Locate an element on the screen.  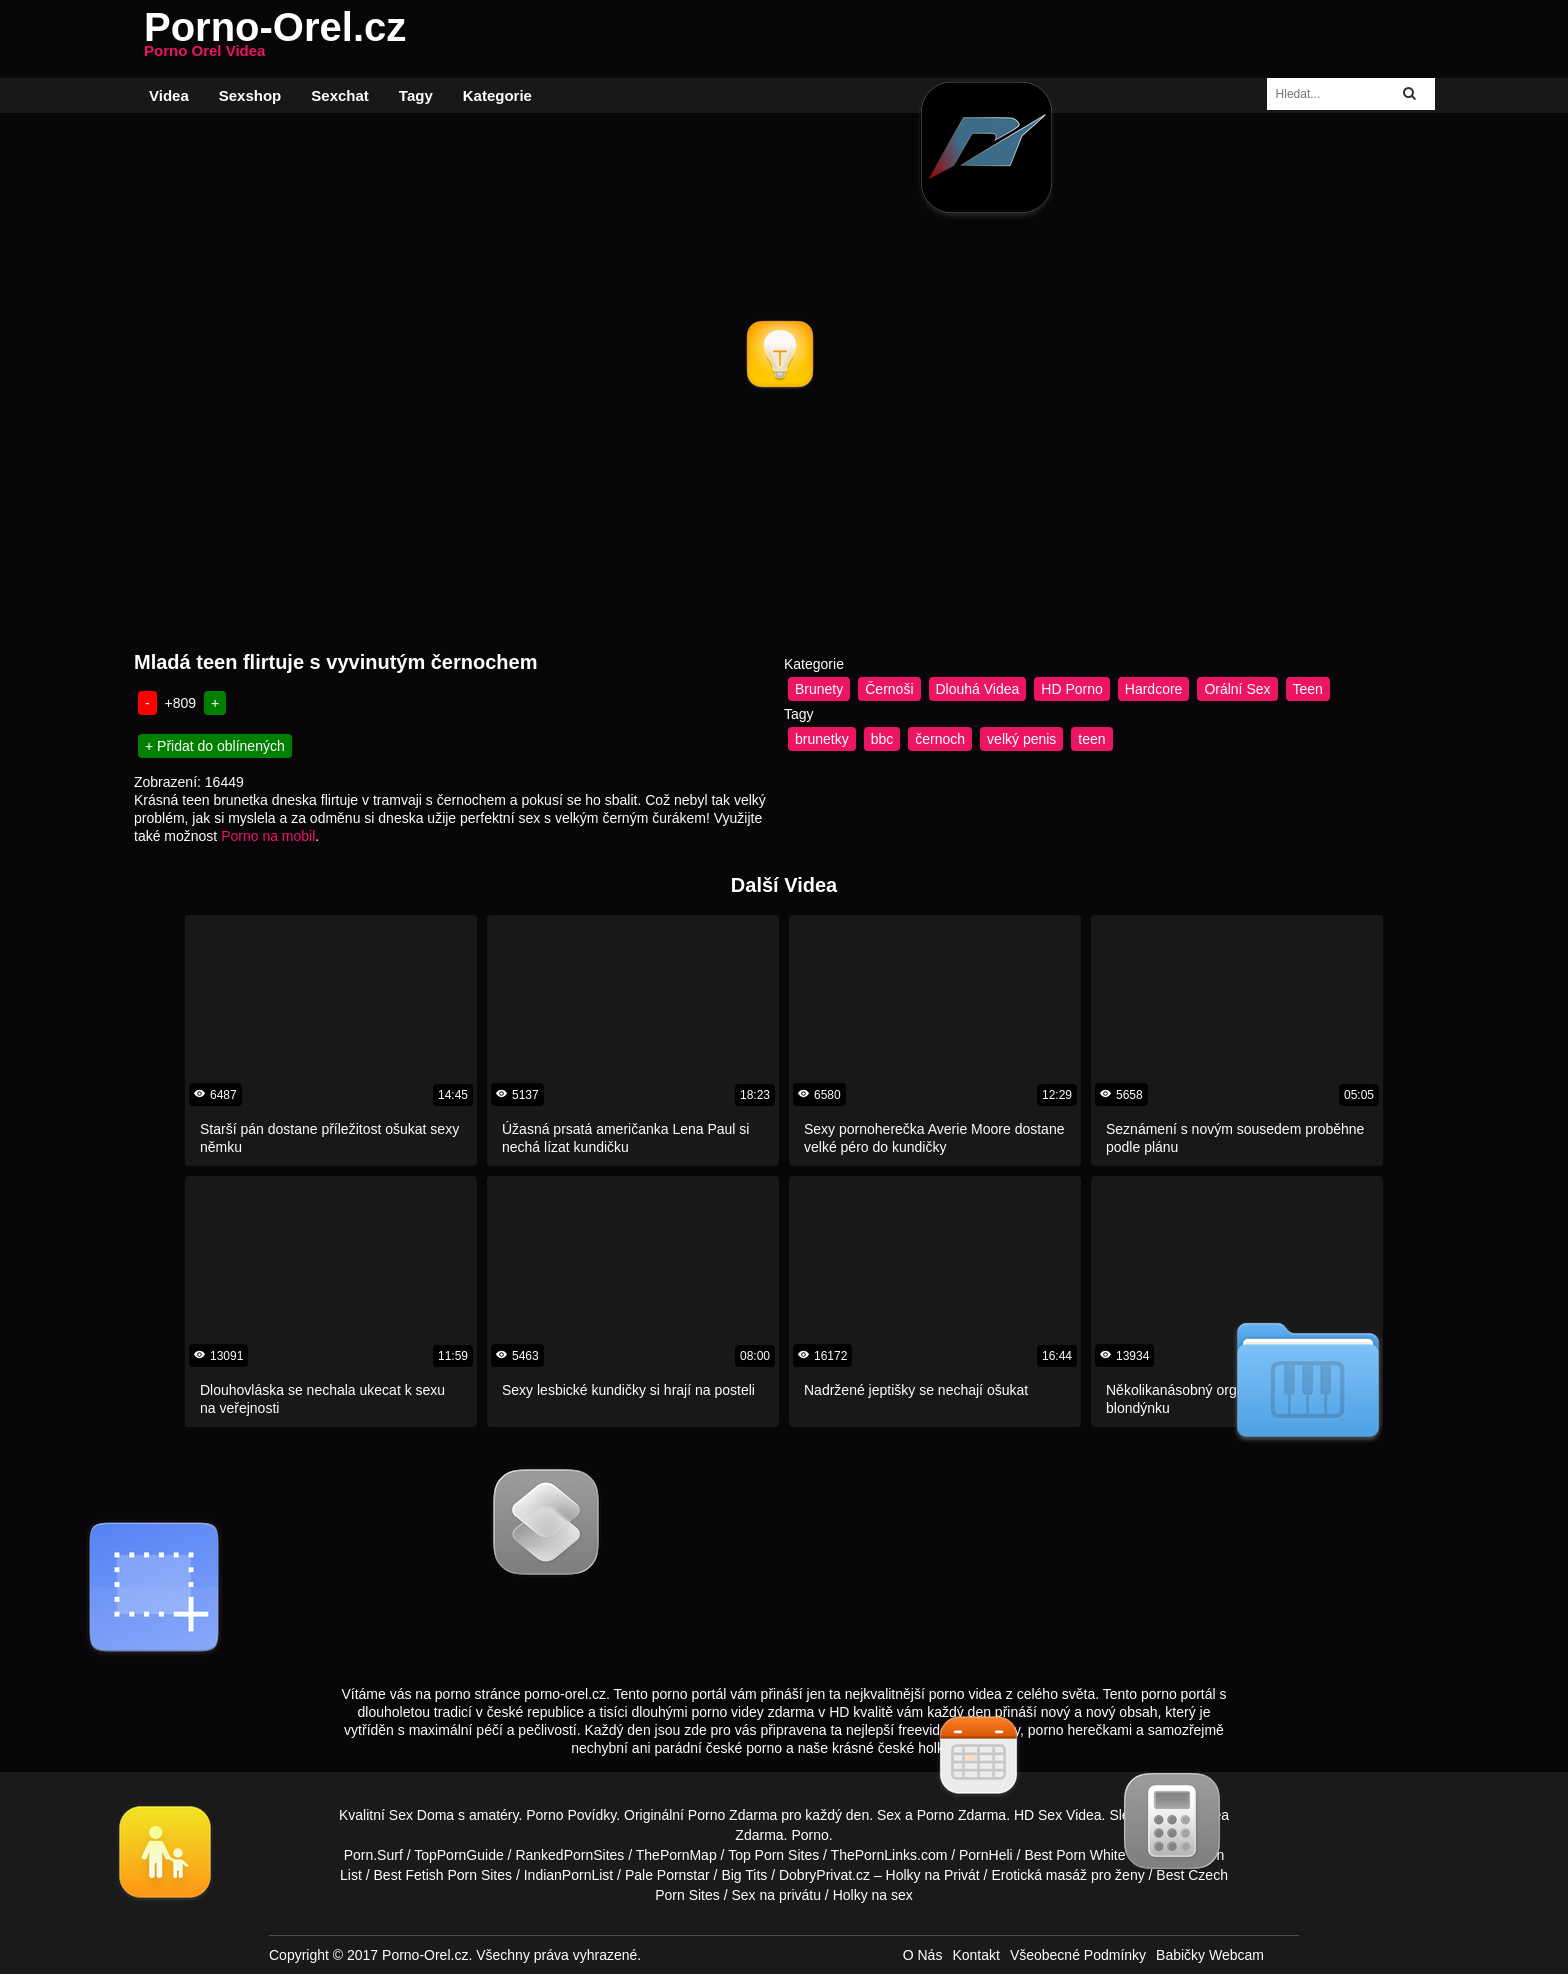
open the tips app for helpful hints and tutorials is located at coordinates (780, 354).